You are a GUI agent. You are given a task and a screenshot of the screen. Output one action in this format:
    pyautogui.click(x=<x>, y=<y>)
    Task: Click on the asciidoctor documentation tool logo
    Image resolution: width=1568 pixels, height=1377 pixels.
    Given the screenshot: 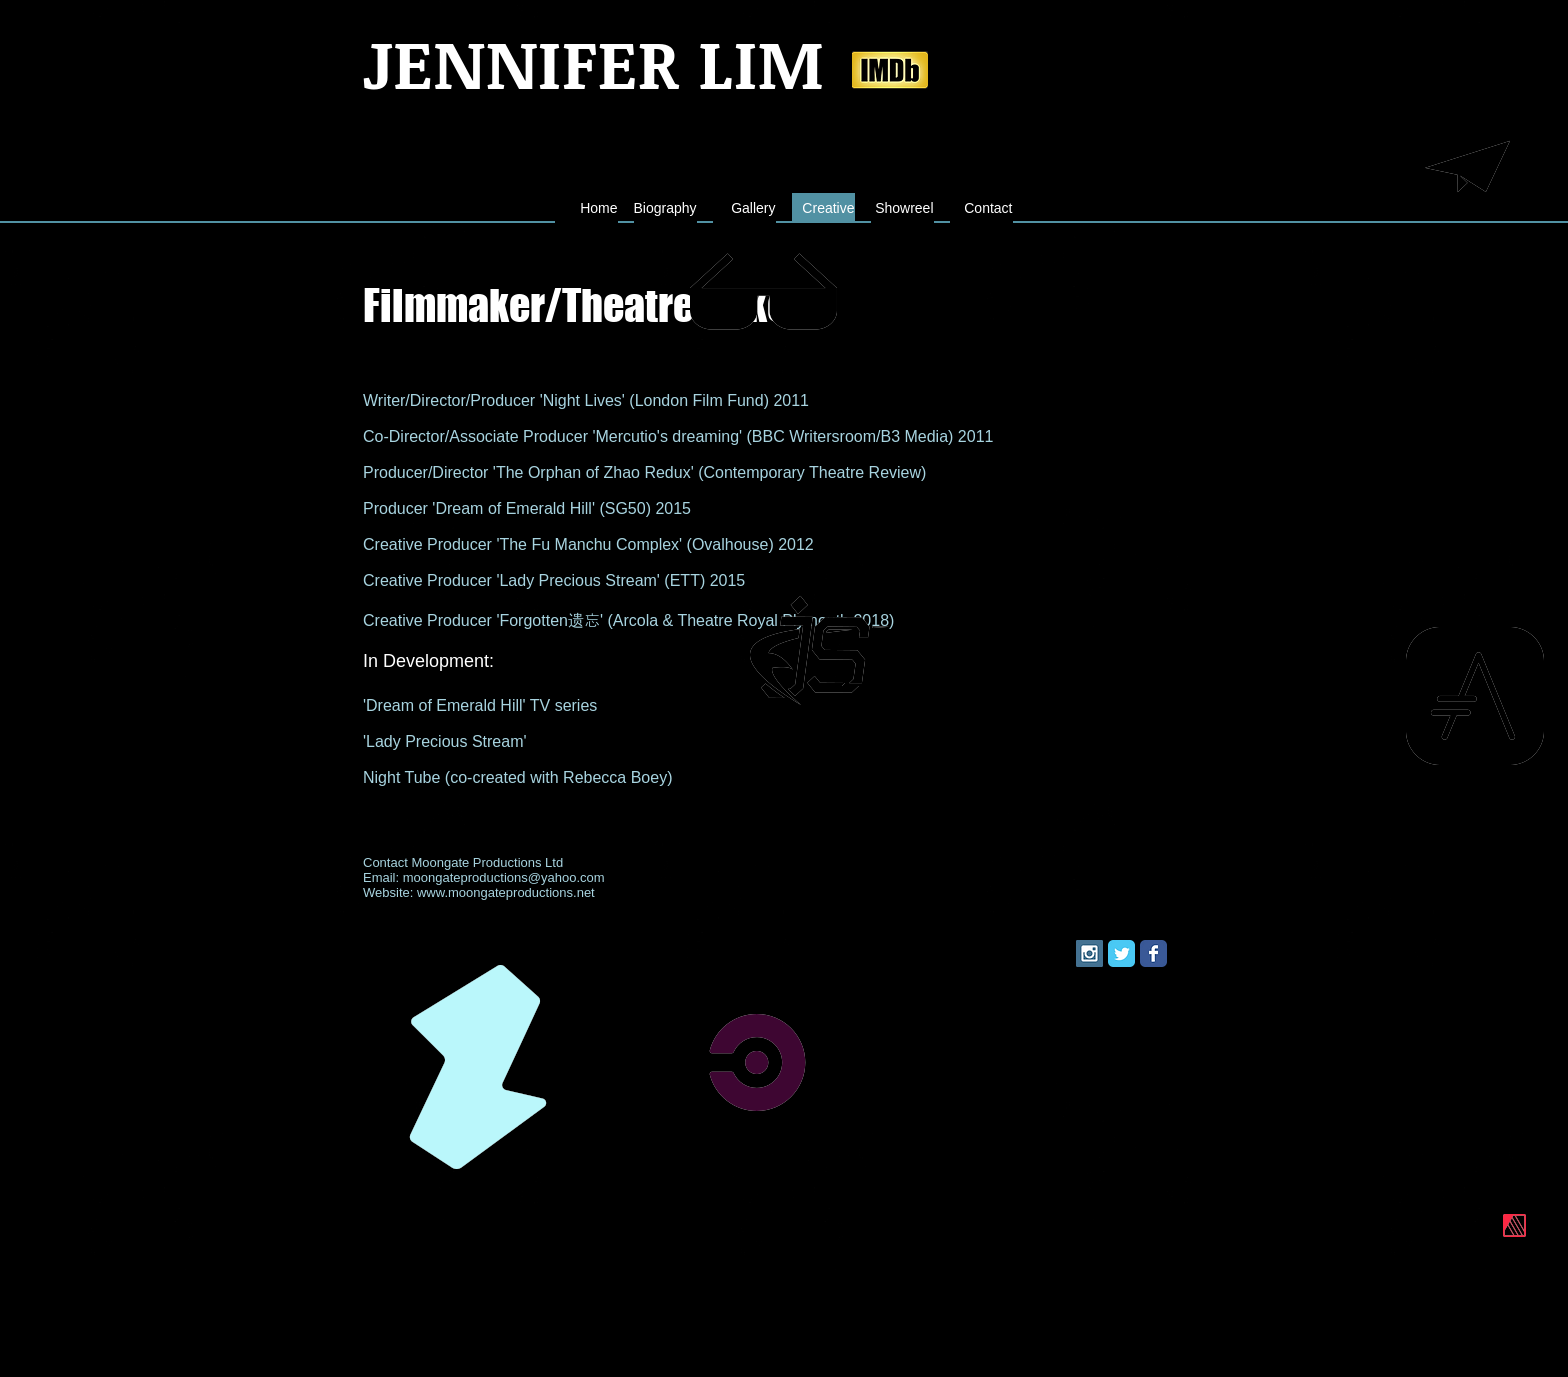 What is the action you would take?
    pyautogui.click(x=1475, y=696)
    